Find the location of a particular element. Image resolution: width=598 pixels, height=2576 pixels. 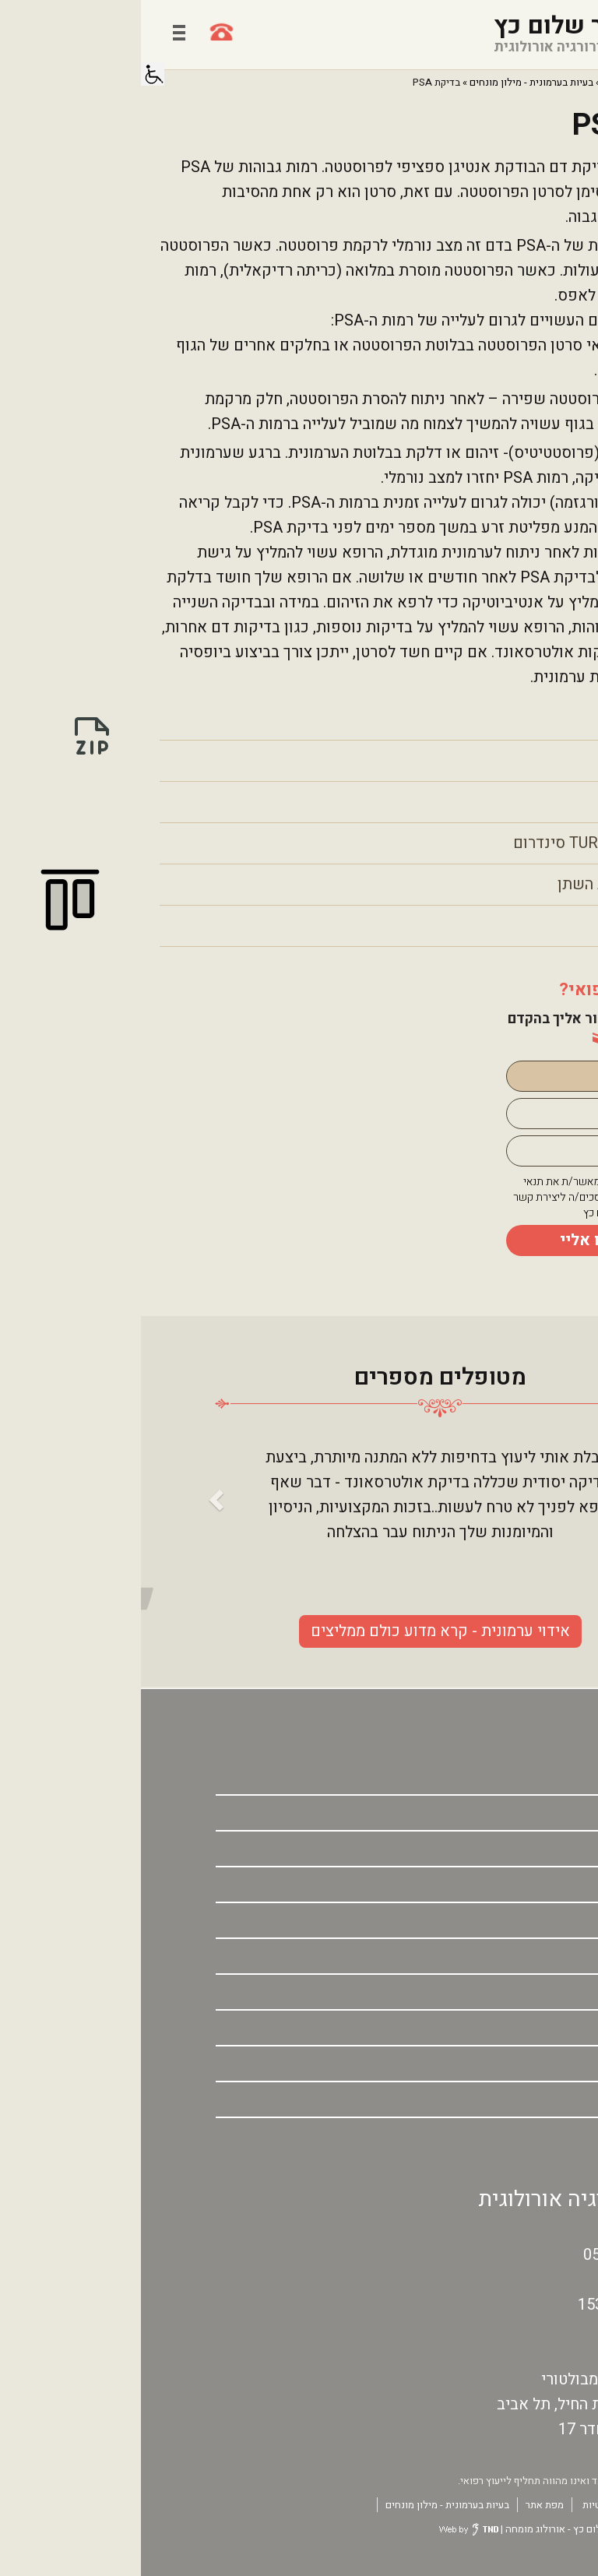

align selected objects to the top edge is located at coordinates (70, 899).